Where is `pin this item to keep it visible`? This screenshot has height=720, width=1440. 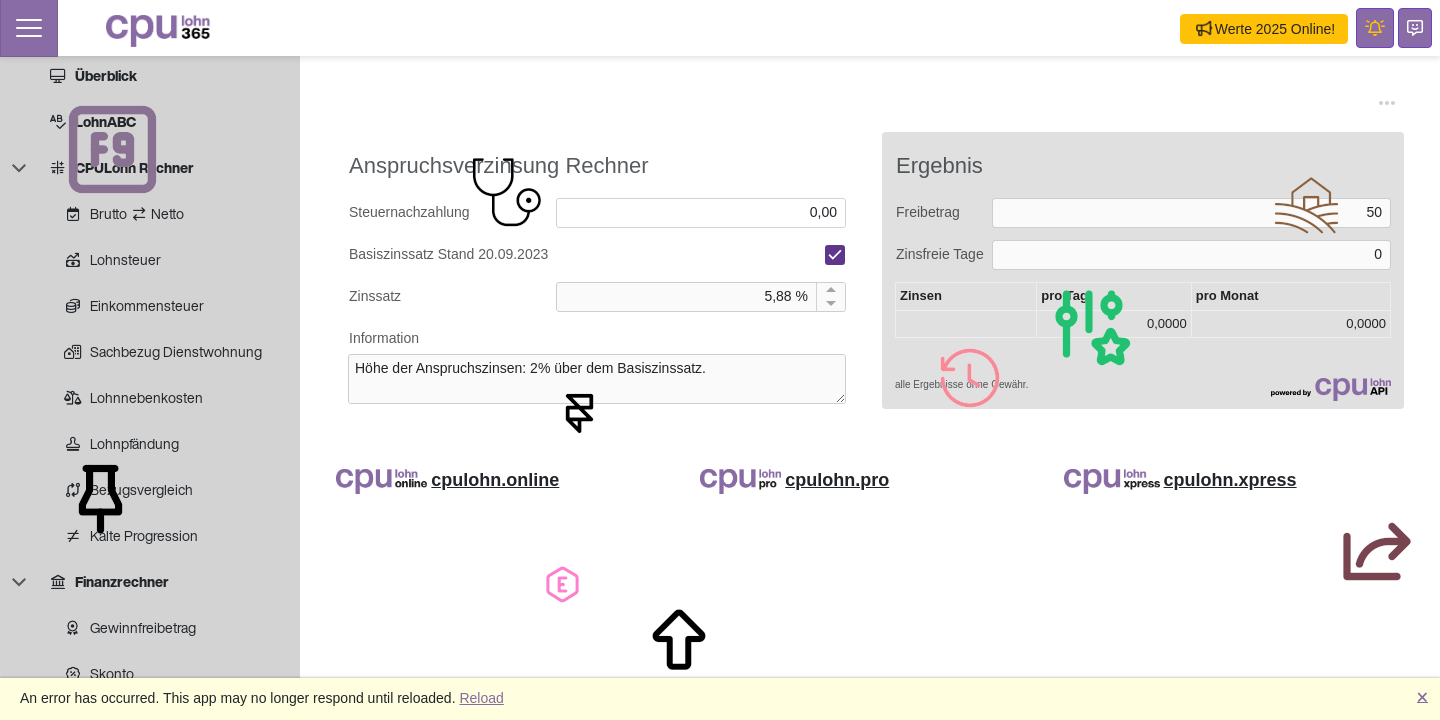 pin this item to keep it visible is located at coordinates (100, 497).